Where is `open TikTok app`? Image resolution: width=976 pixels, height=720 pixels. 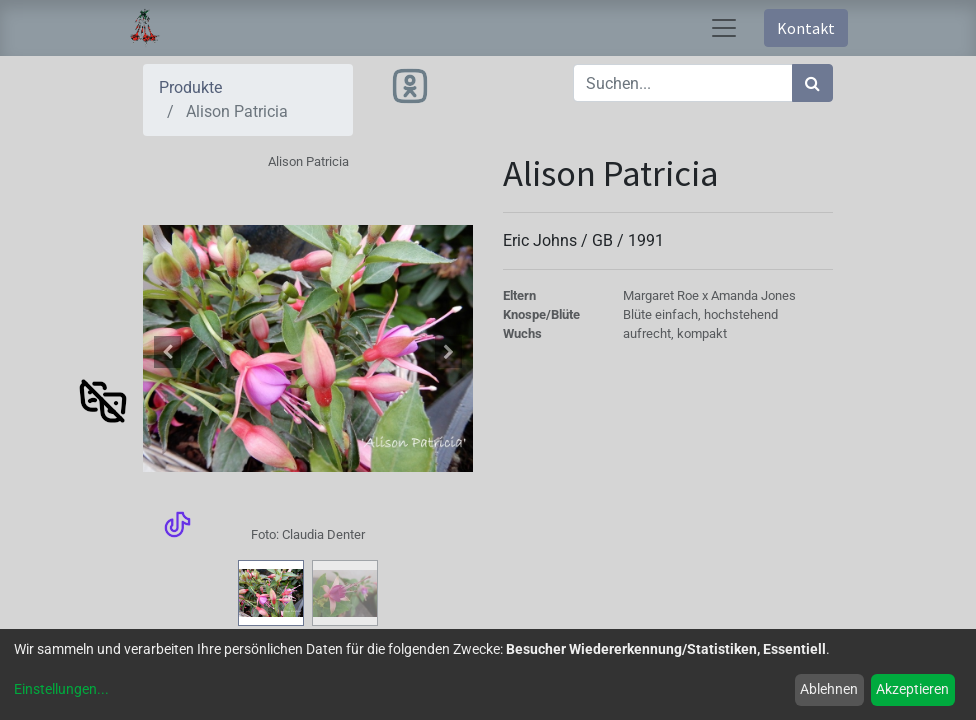 open TikTok app is located at coordinates (177, 524).